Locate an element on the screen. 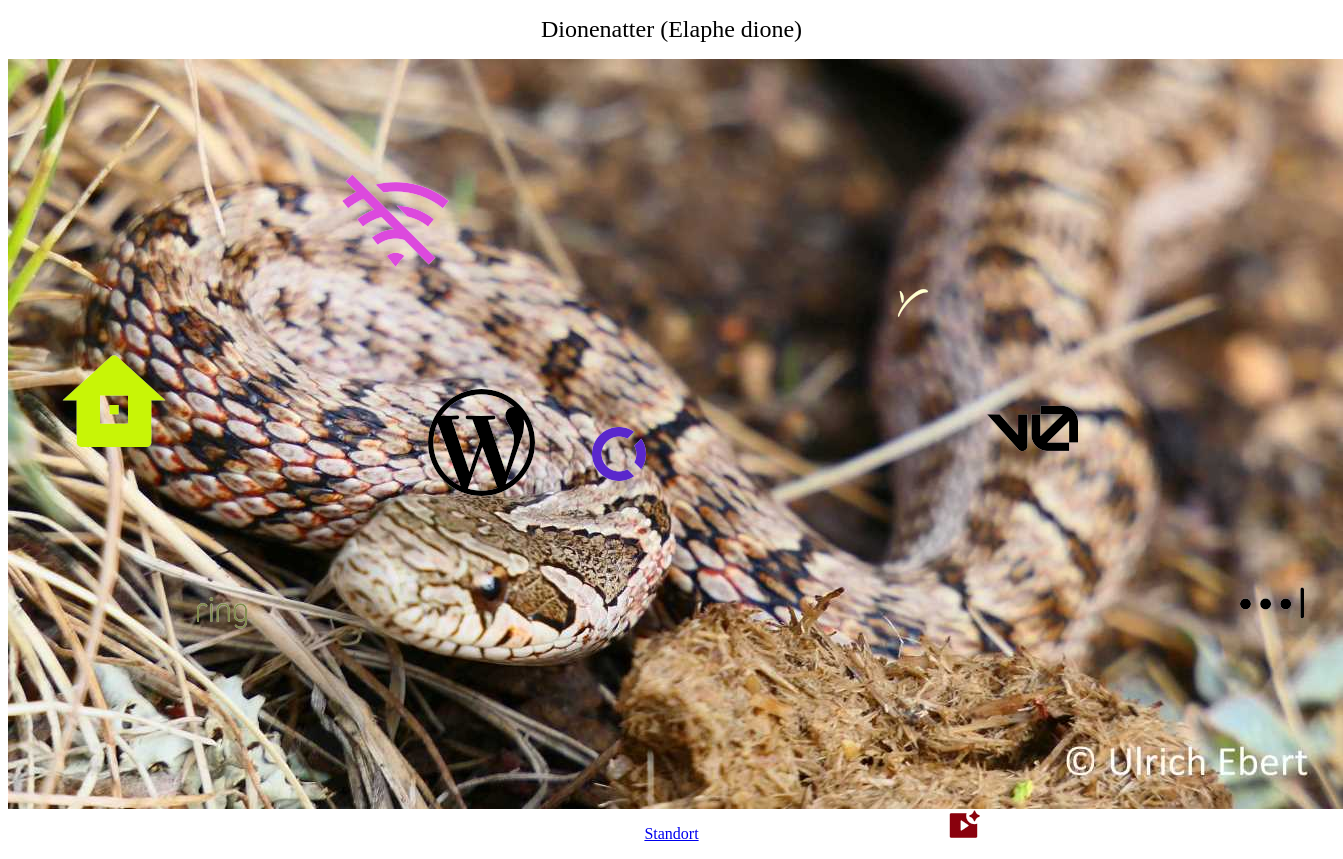  visit open collective profile or page is located at coordinates (619, 454).